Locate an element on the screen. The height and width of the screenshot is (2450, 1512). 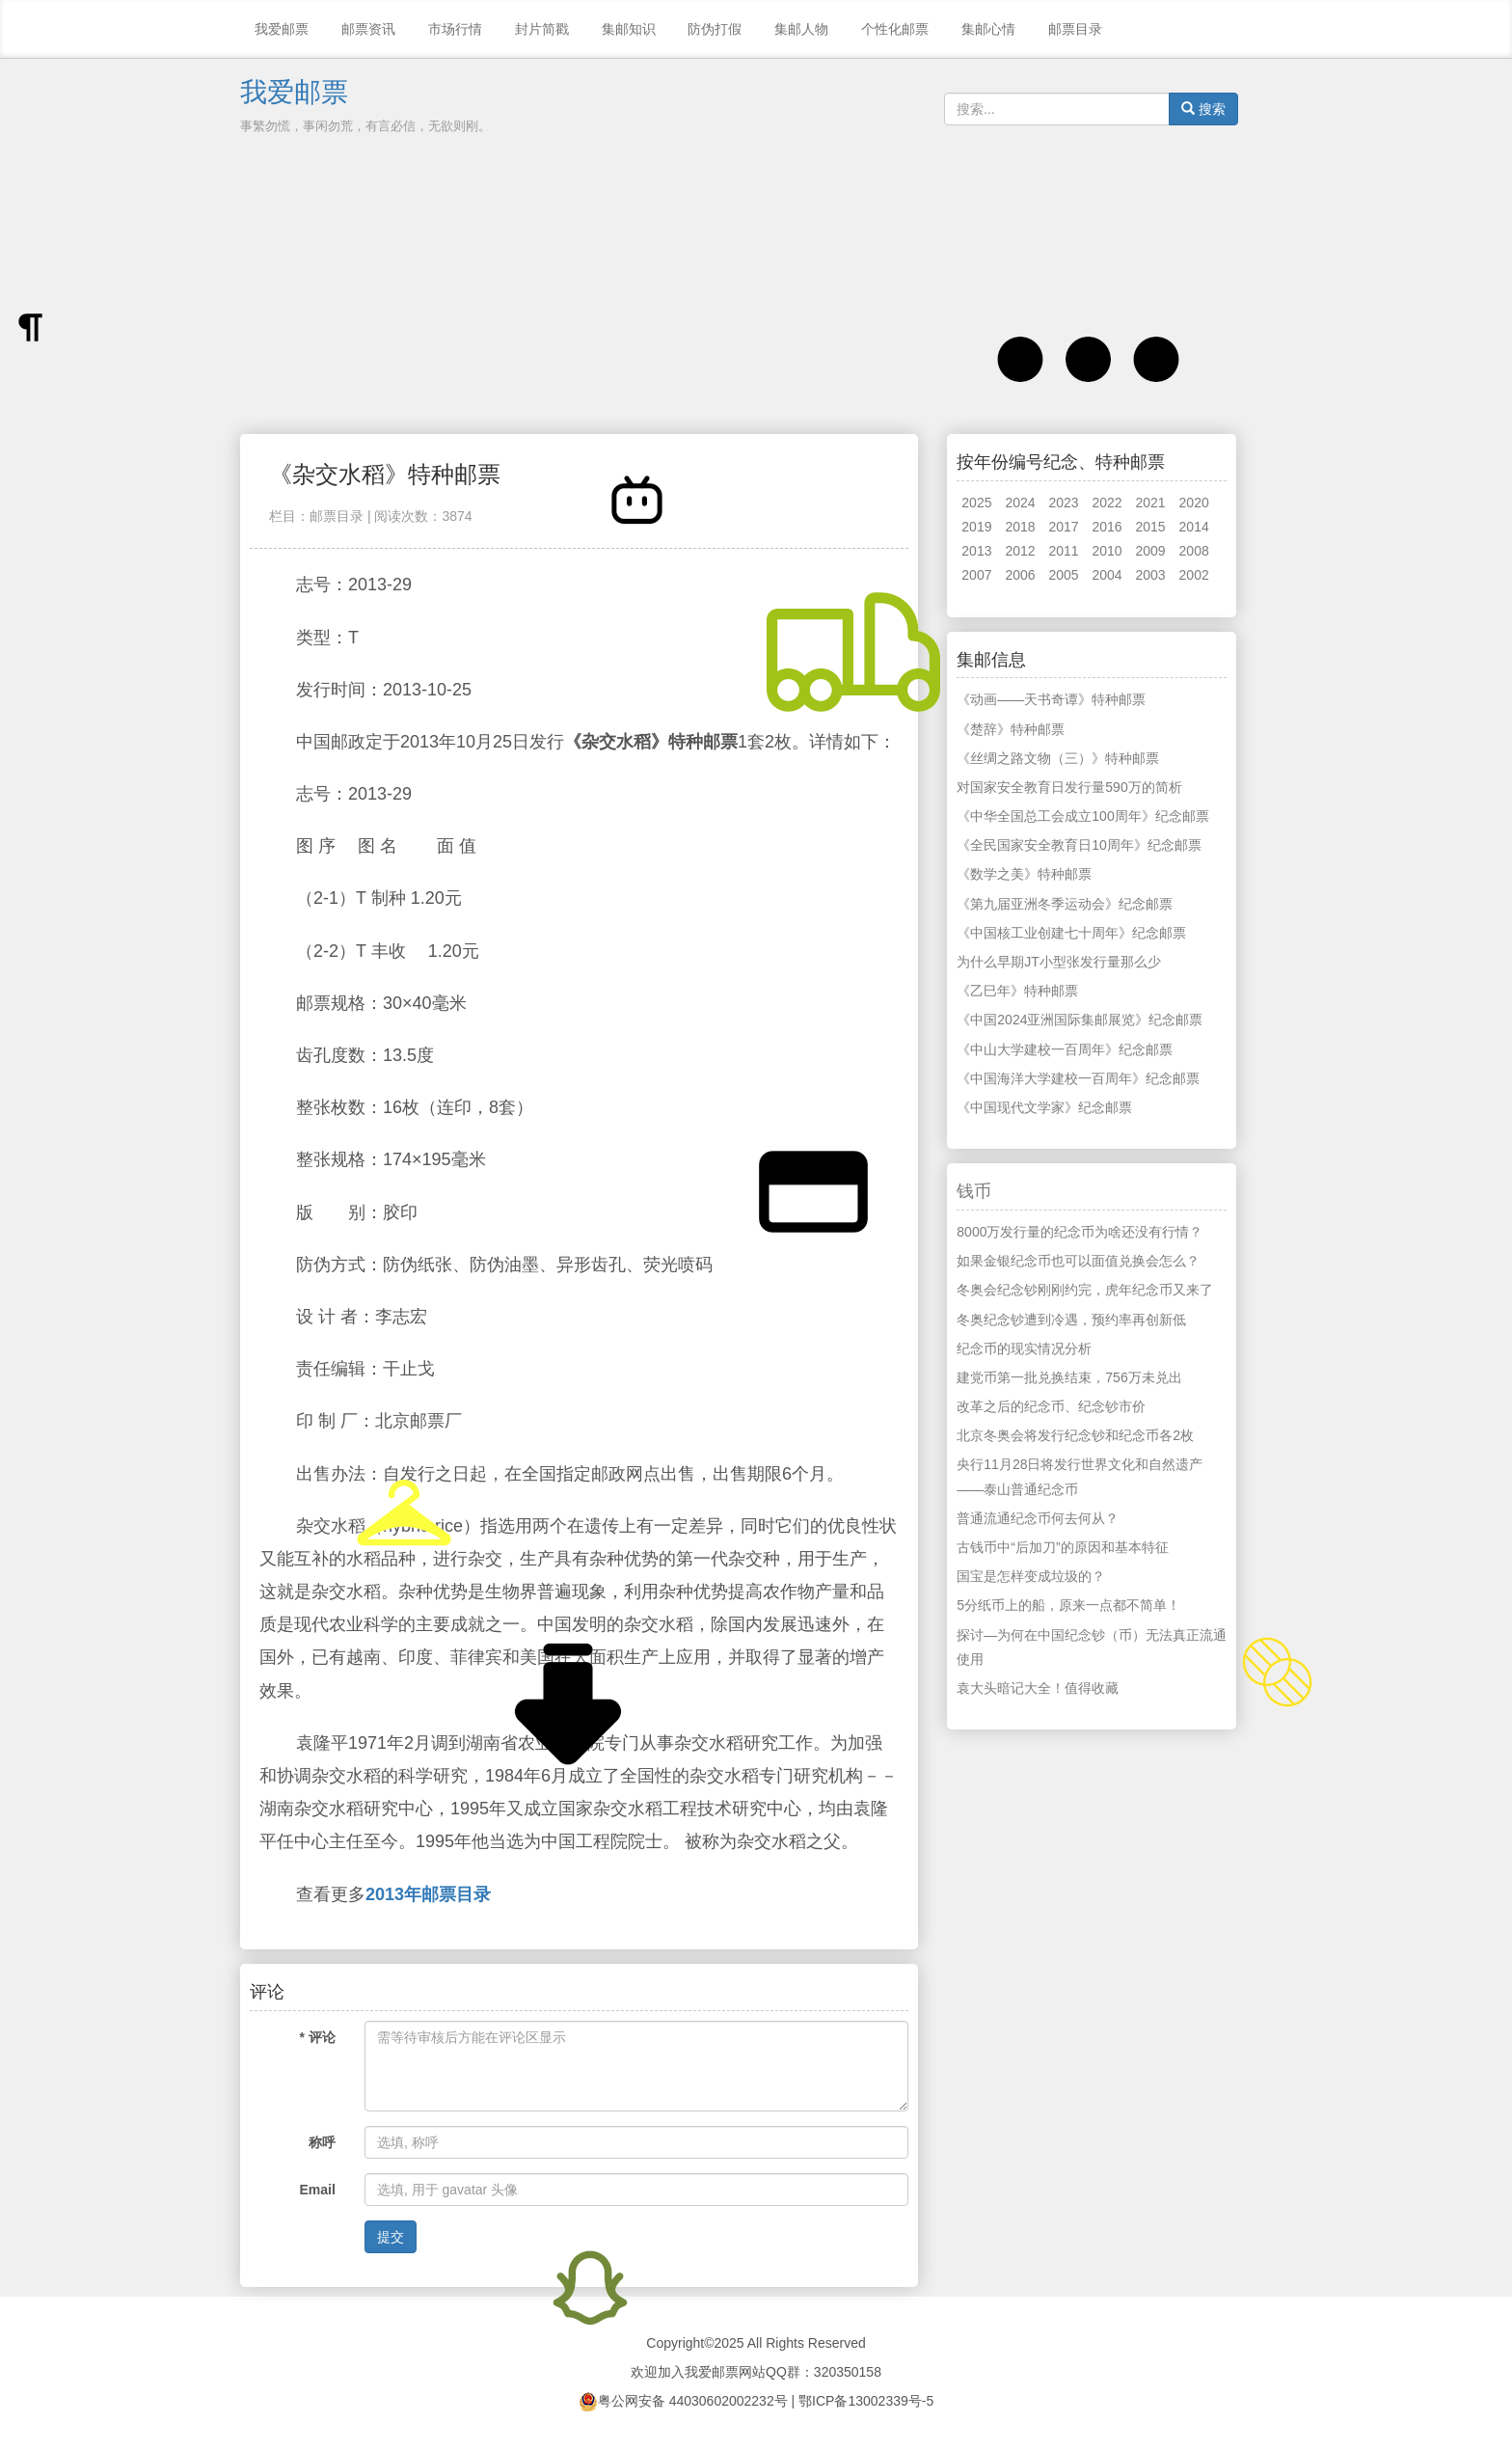
open Snapchat is located at coordinates (590, 2288).